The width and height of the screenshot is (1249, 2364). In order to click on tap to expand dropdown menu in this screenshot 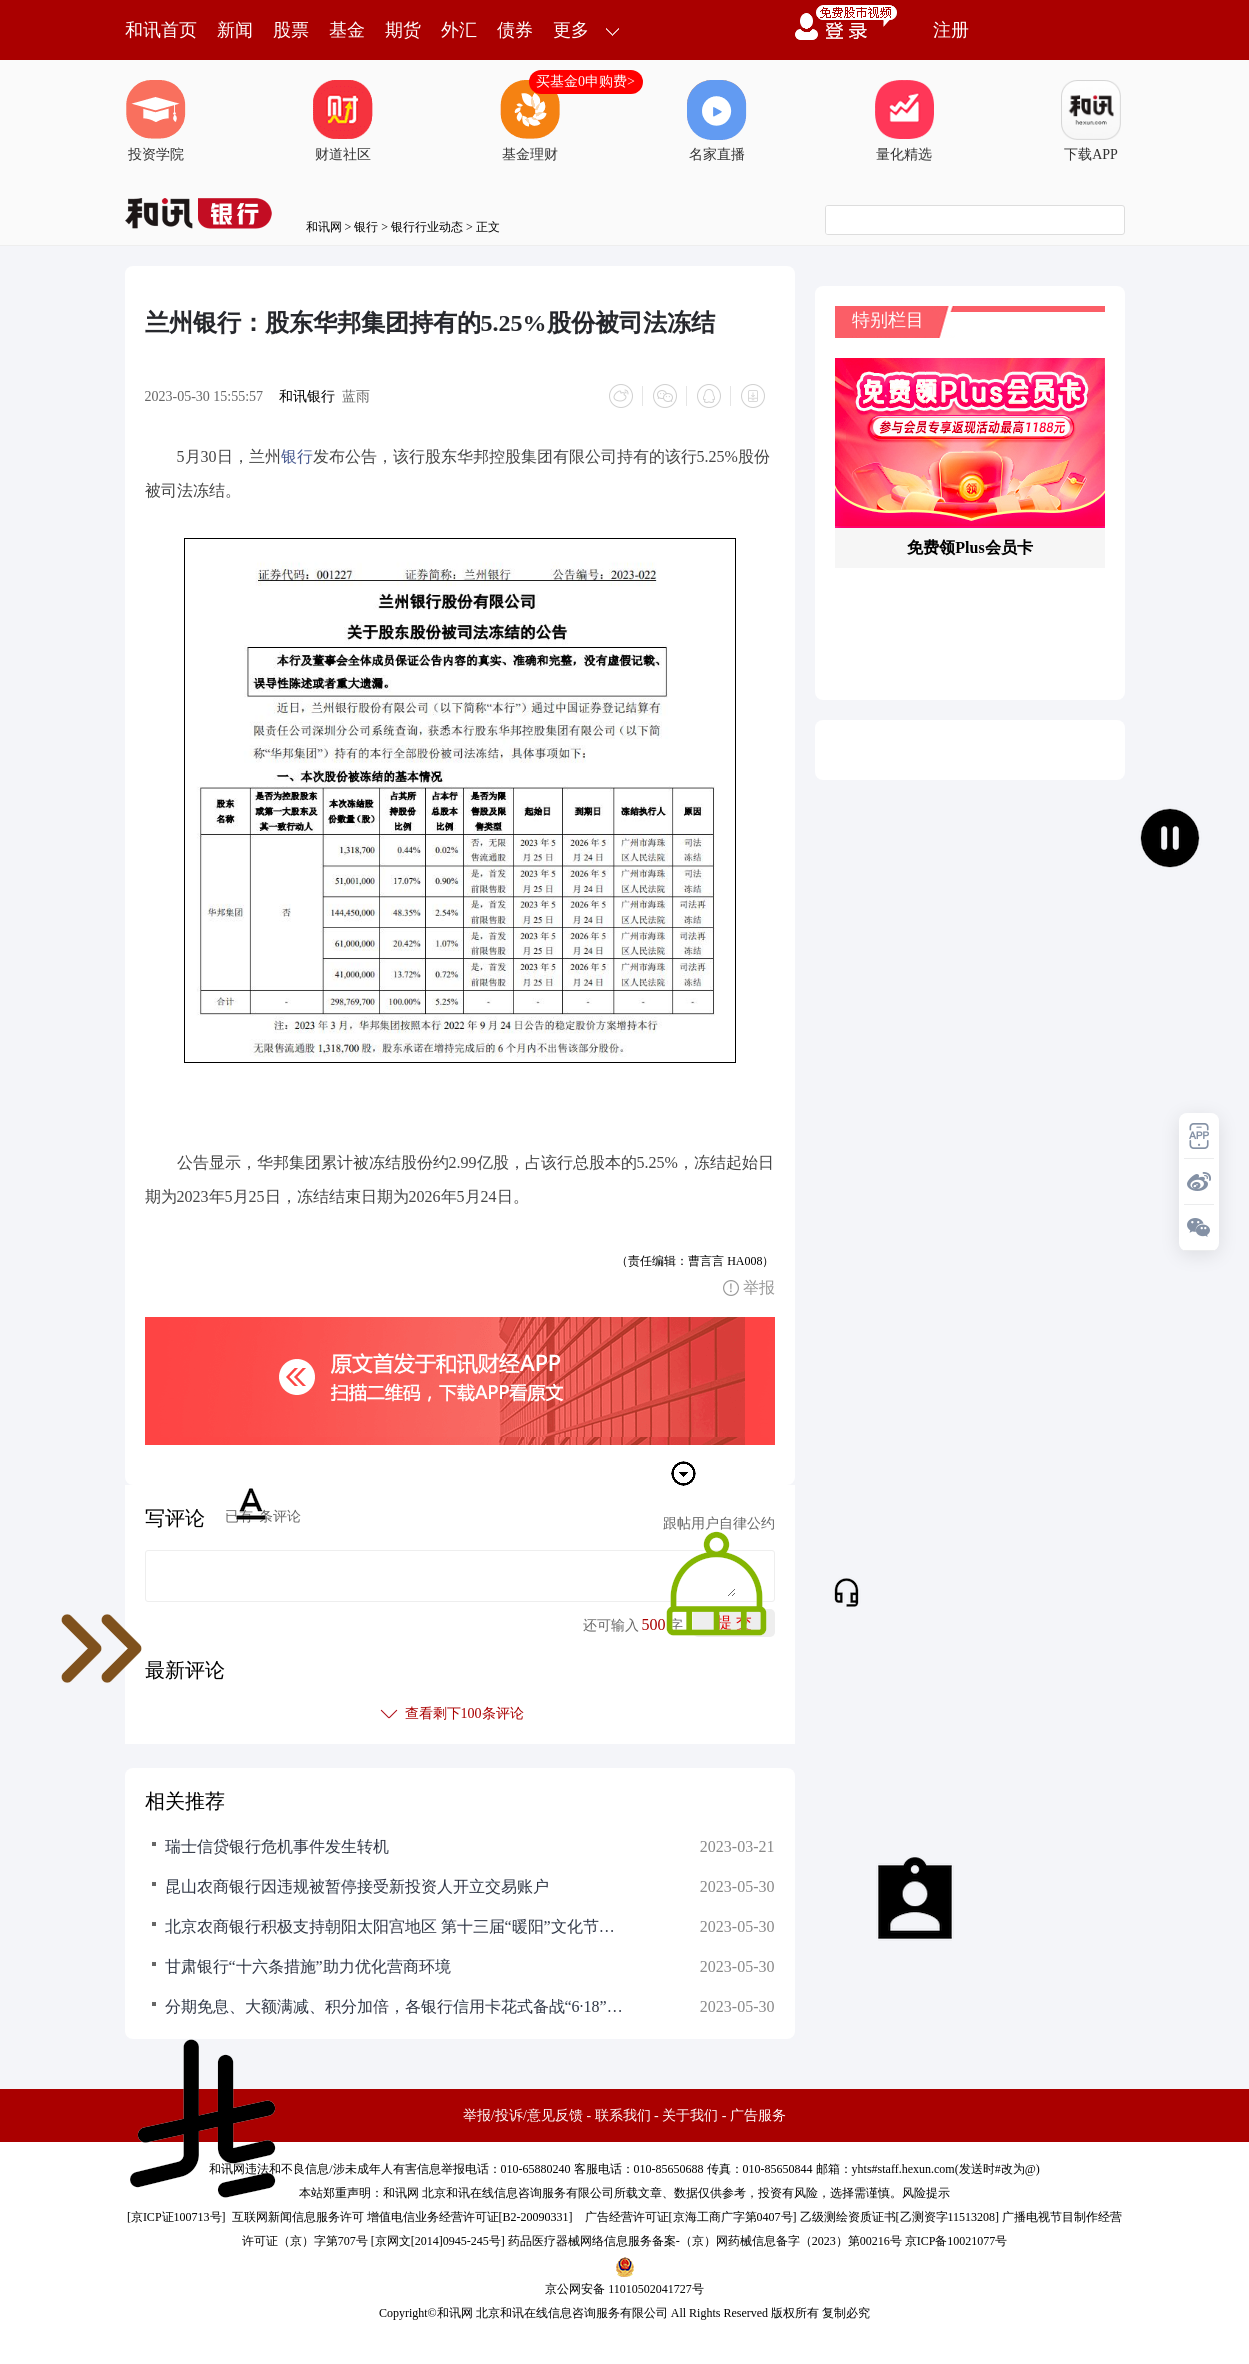, I will do `click(683, 1473)`.